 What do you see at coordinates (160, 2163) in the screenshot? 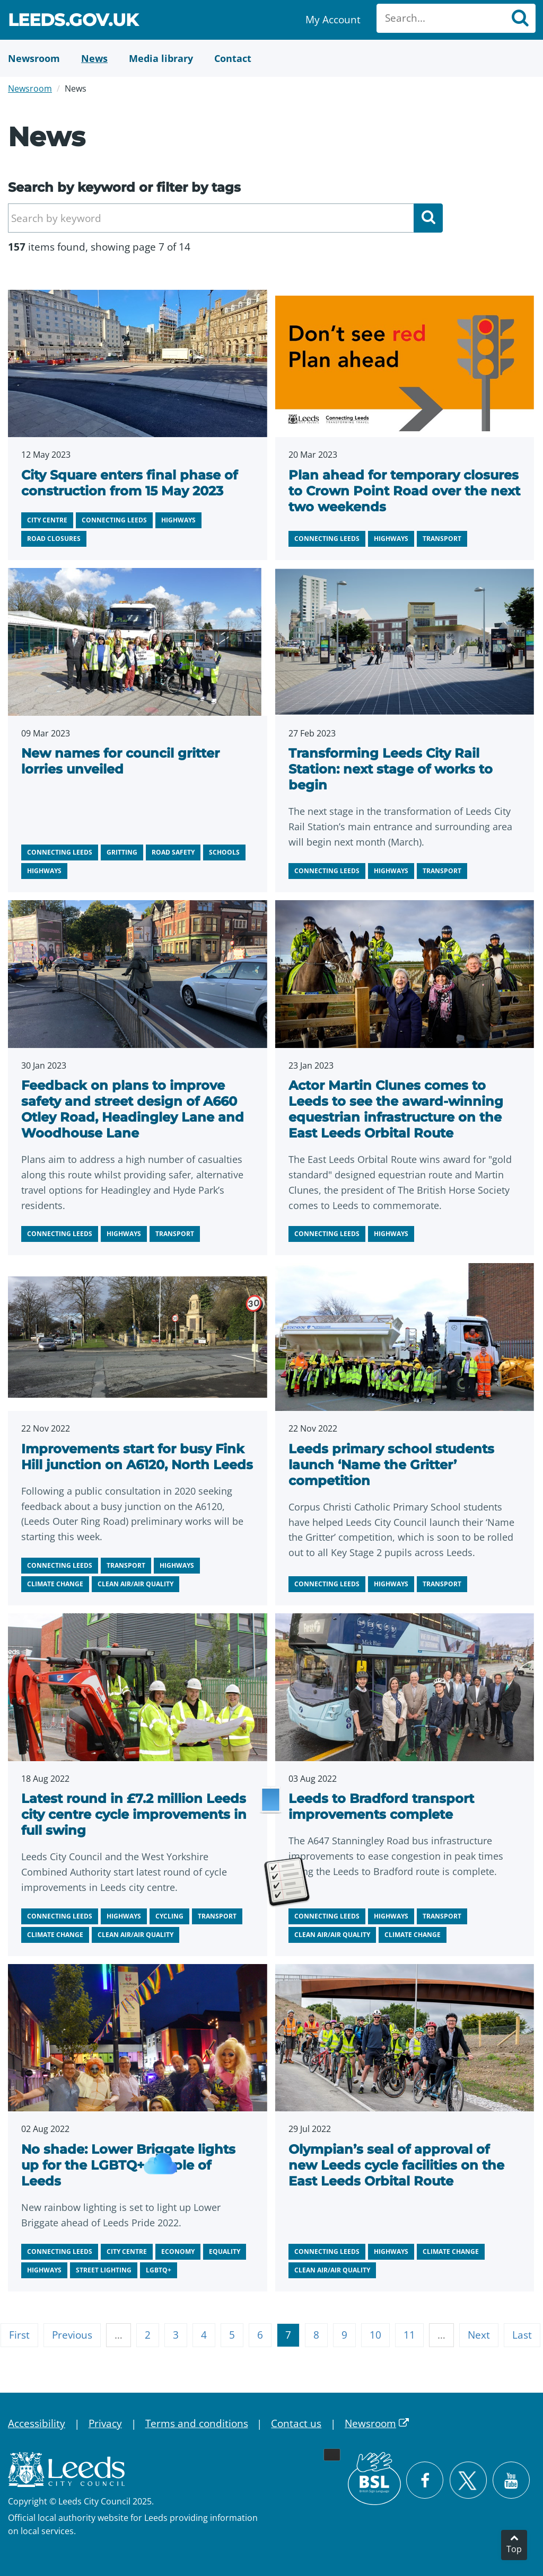
I see `open iCloud Drive to access cloud-synced files` at bounding box center [160, 2163].